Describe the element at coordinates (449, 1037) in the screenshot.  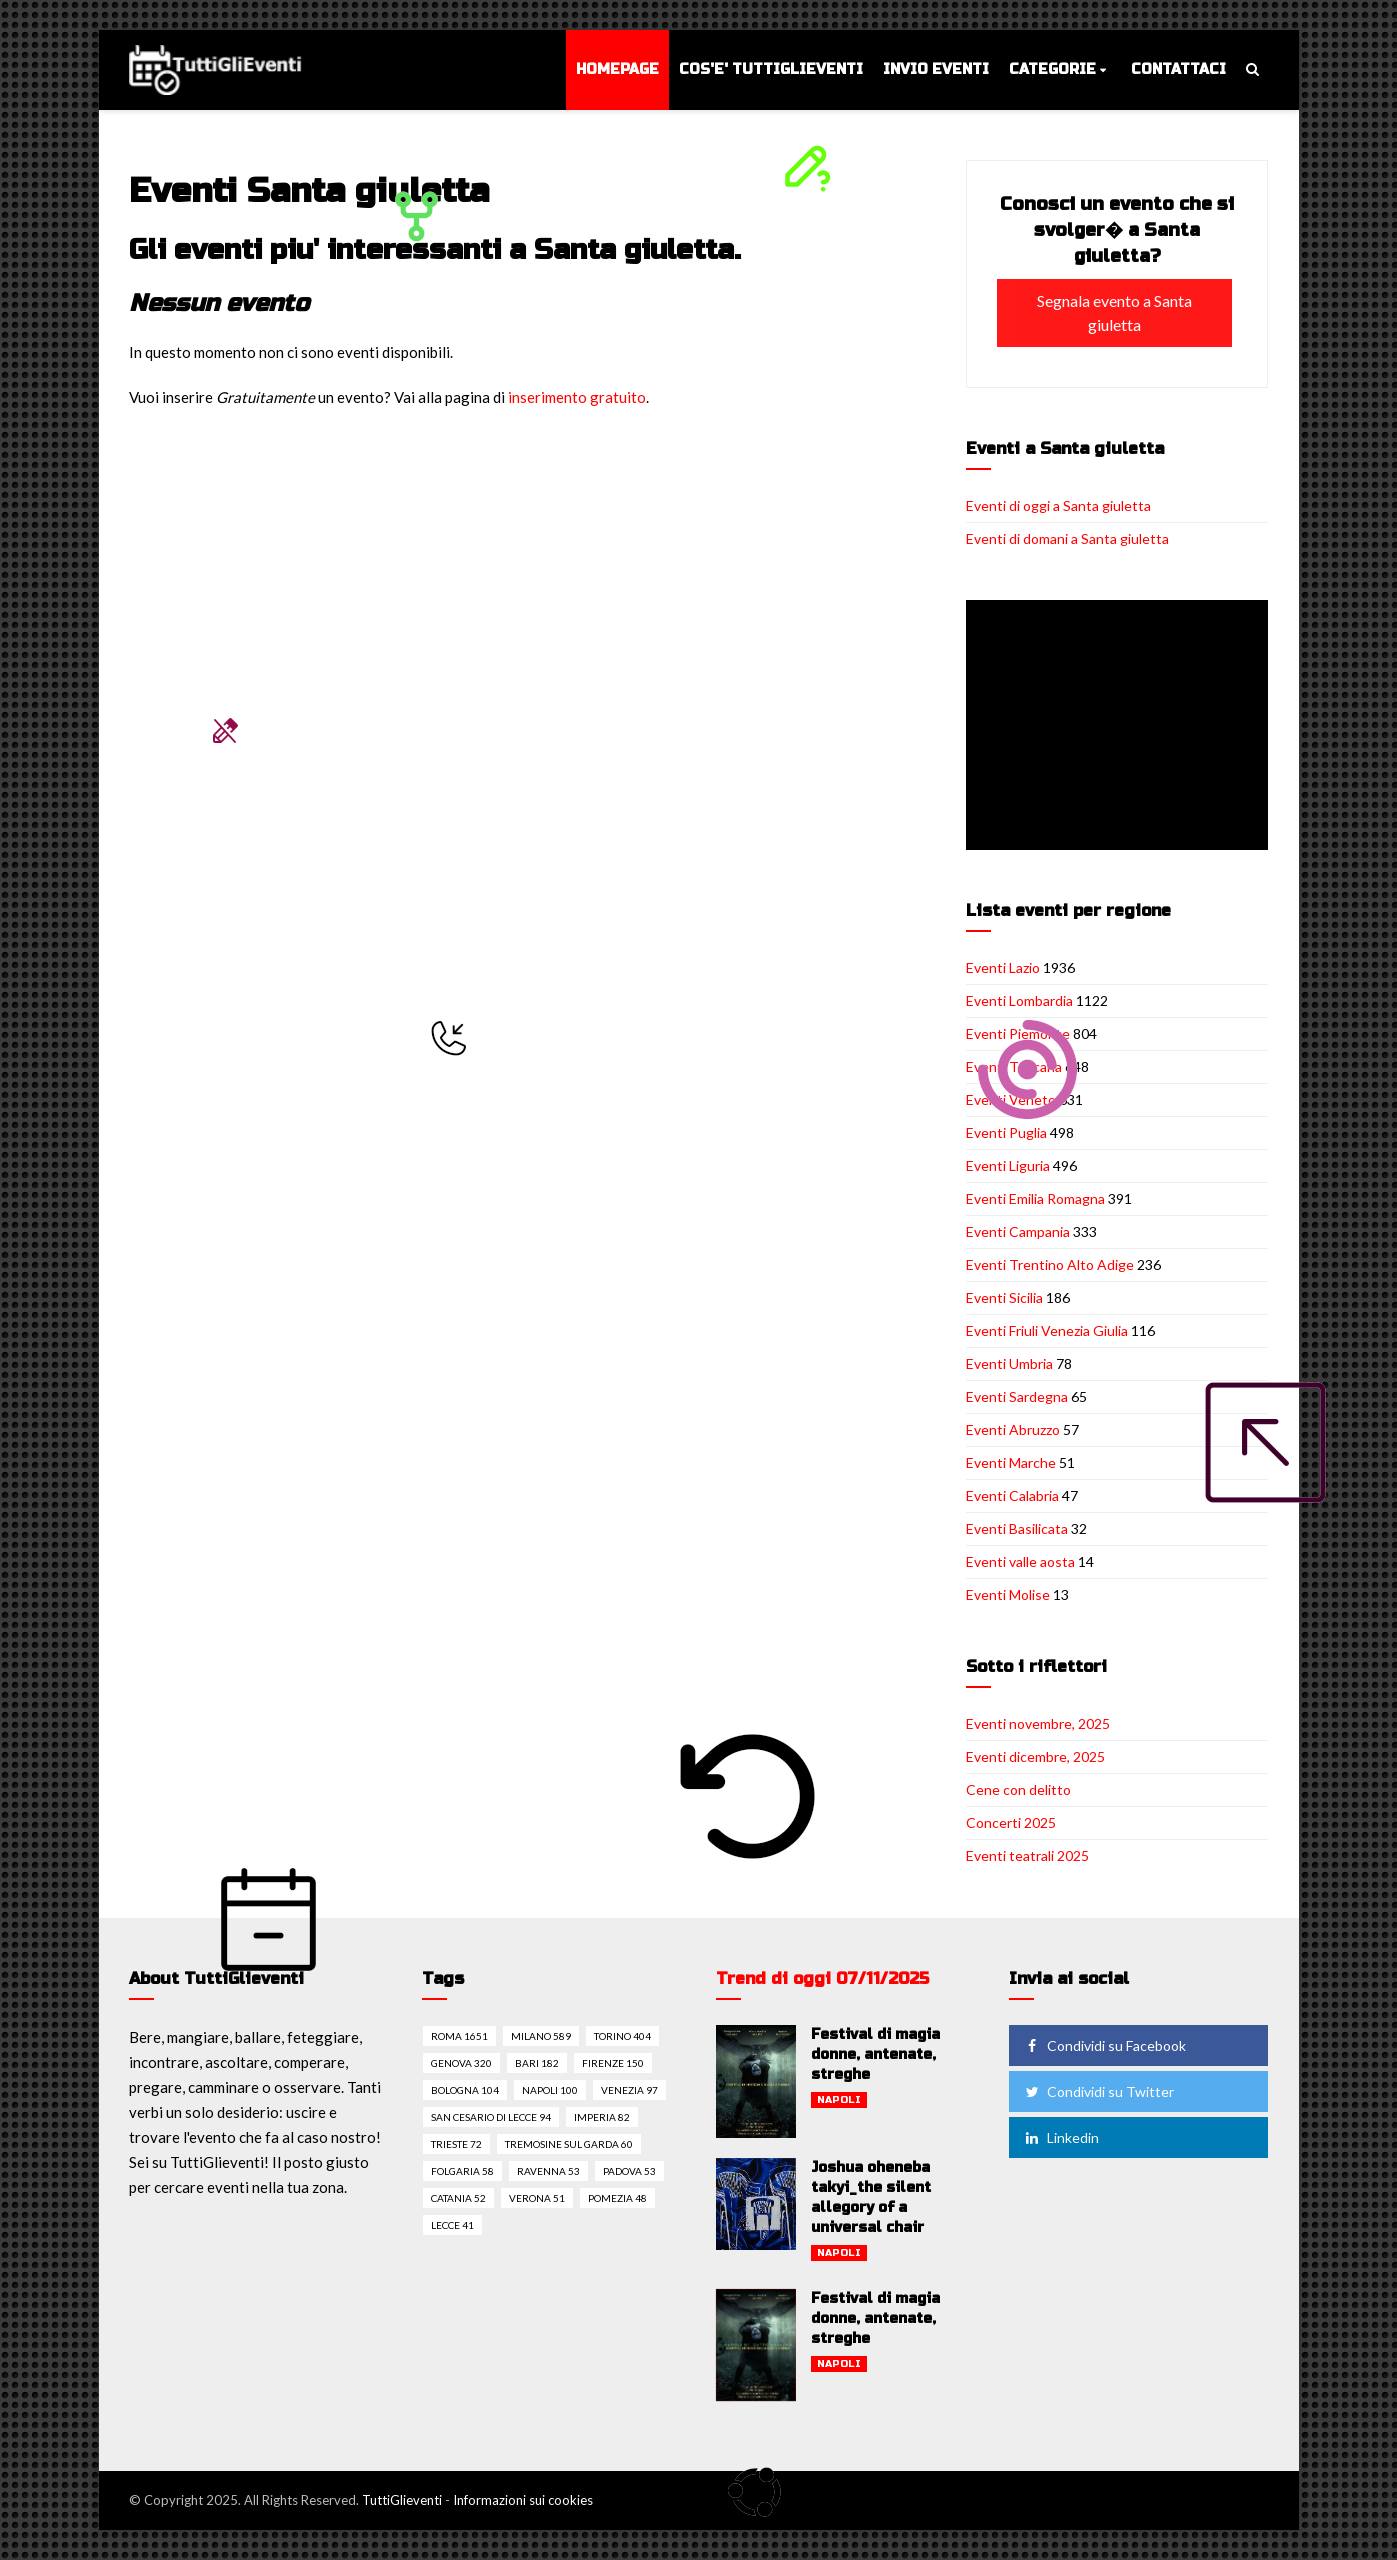
I see `incoming call notification` at that location.